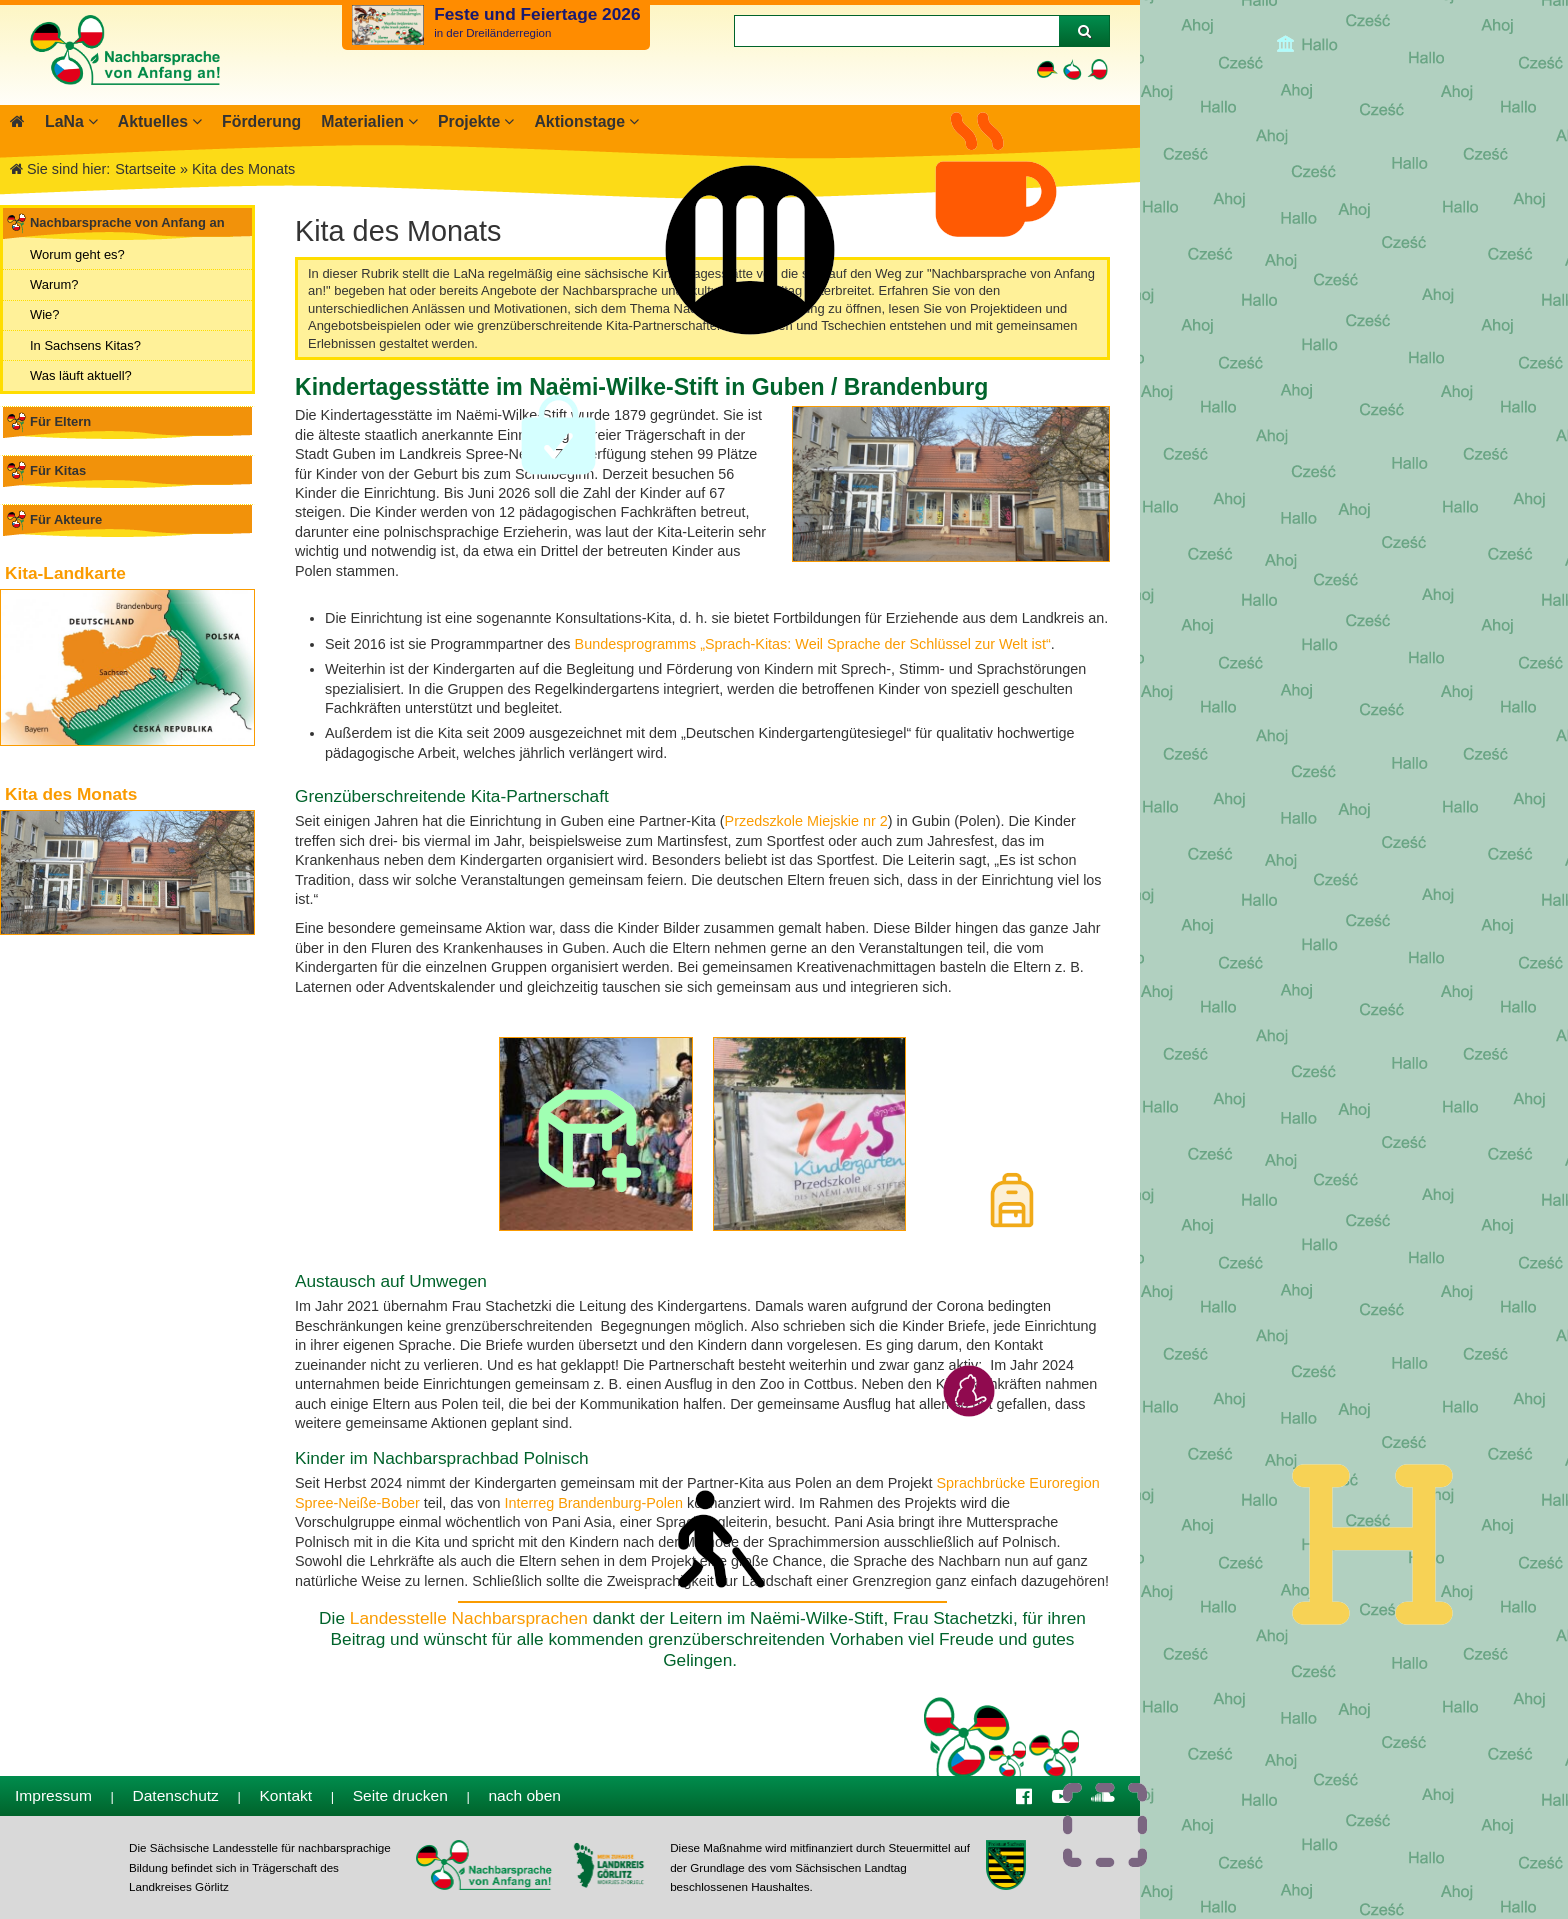 The width and height of the screenshot is (1568, 1919). I want to click on indicates accessibility features for visually impaired users, so click(716, 1539).